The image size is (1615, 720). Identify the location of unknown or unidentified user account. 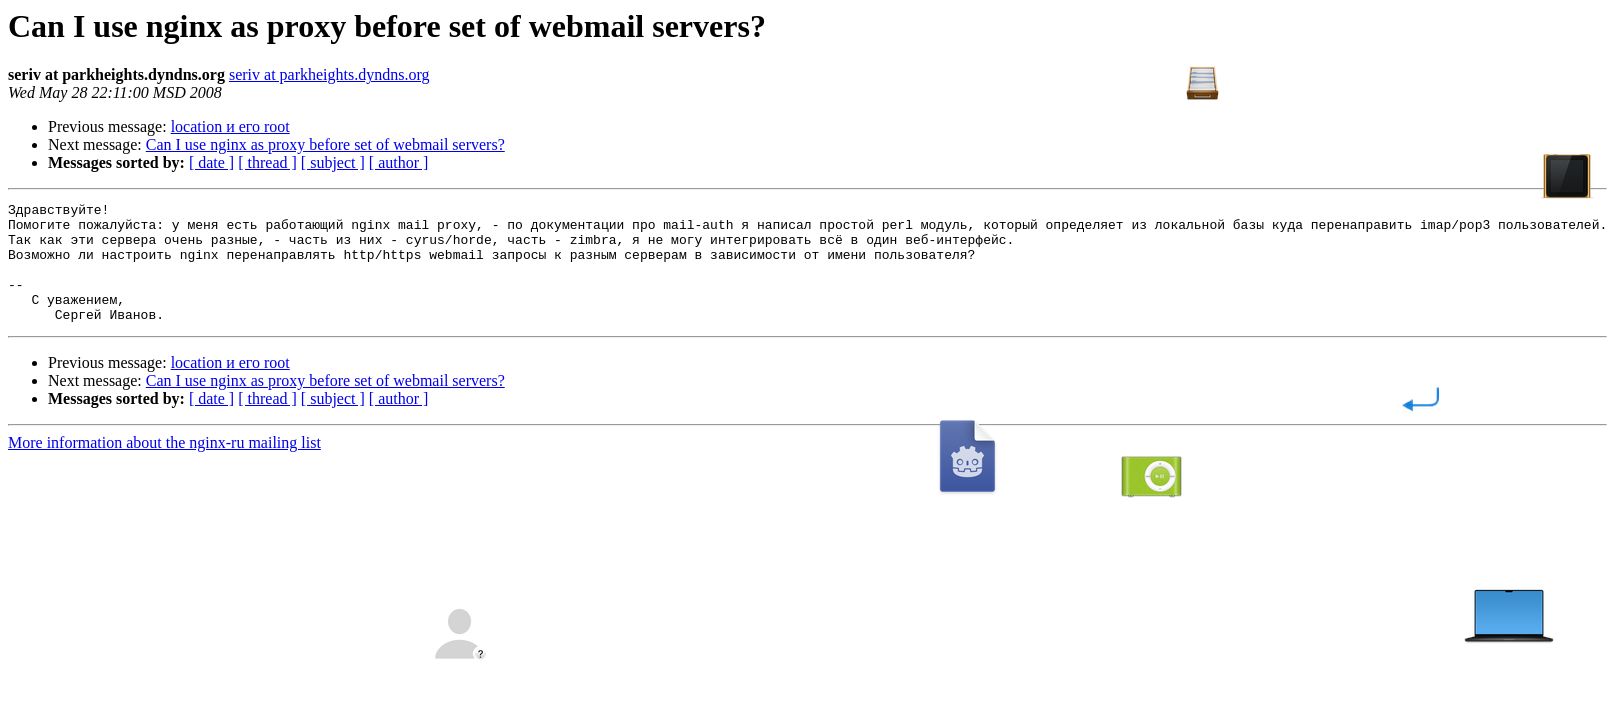
(459, 633).